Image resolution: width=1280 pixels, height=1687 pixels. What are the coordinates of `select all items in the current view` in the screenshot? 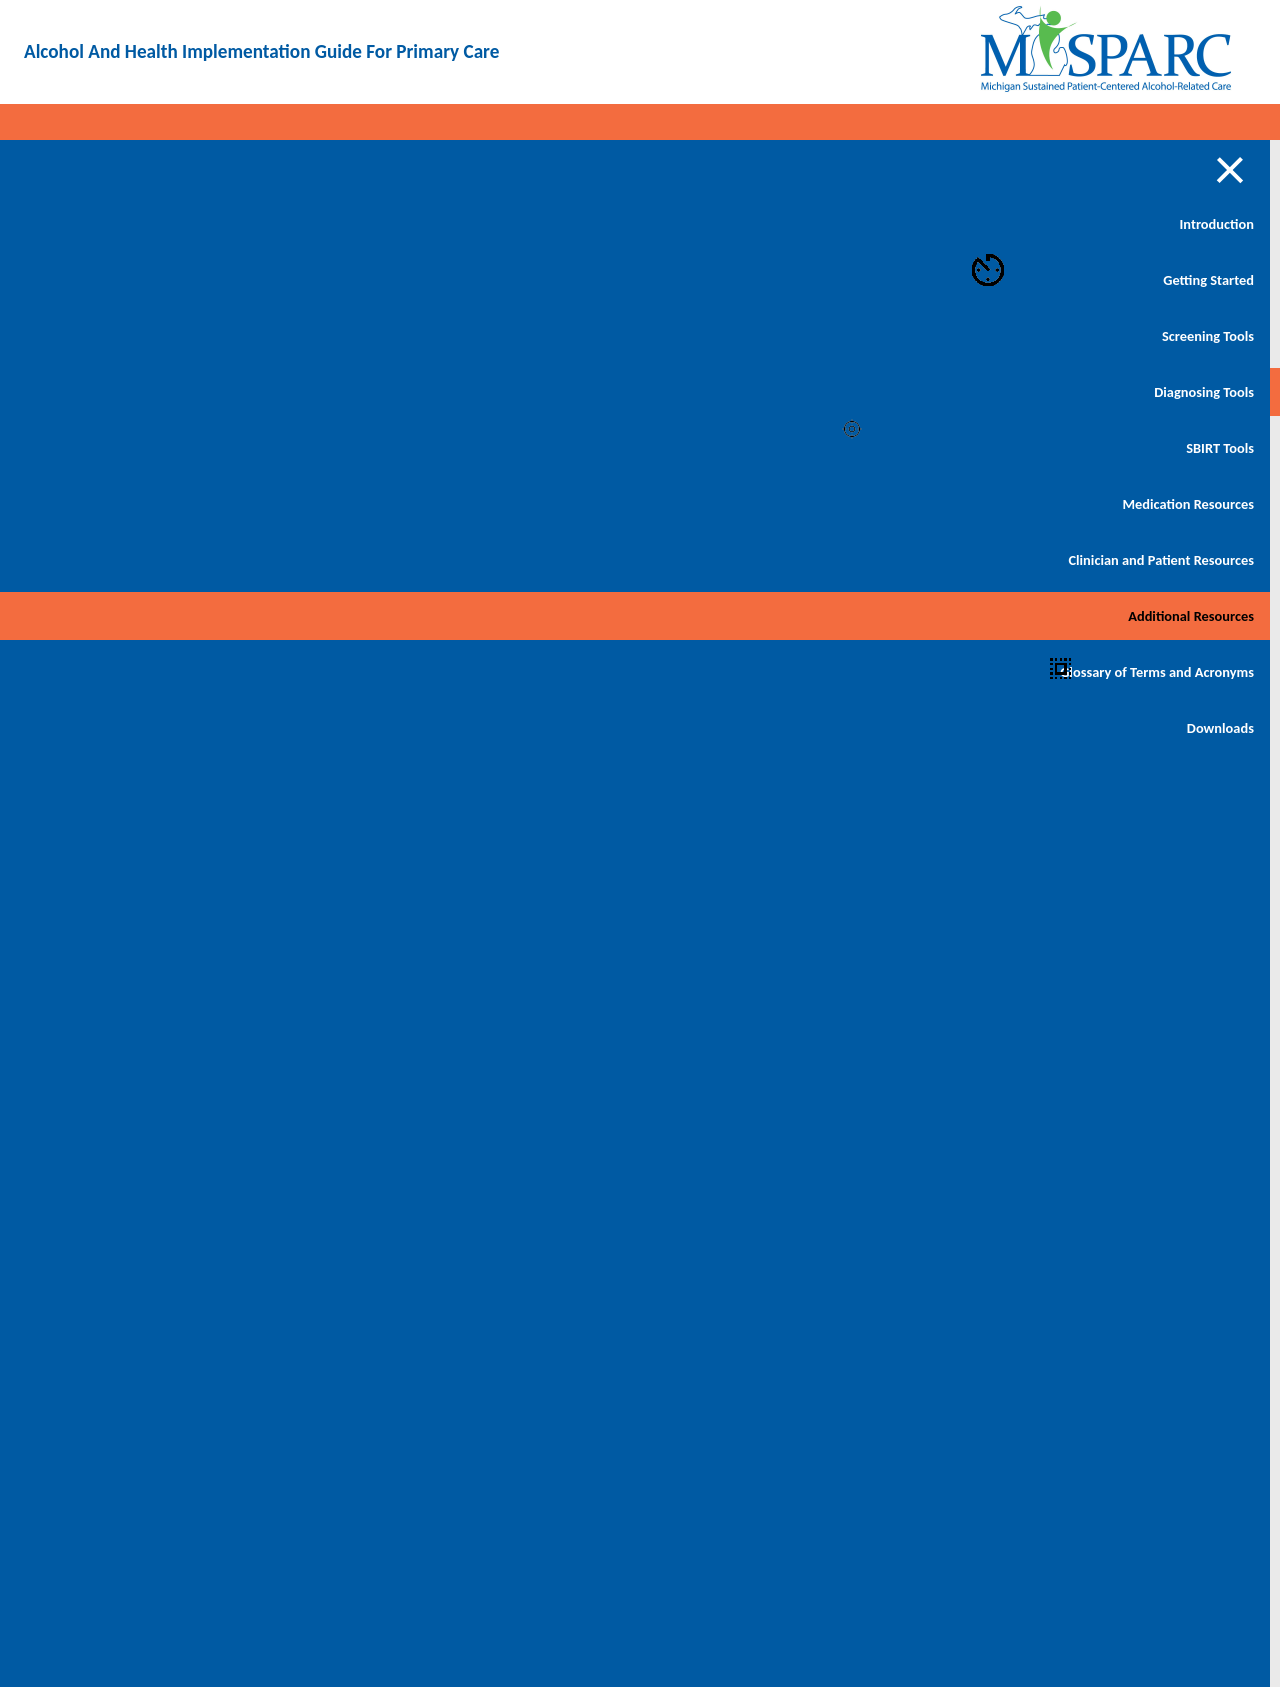 It's located at (1061, 669).